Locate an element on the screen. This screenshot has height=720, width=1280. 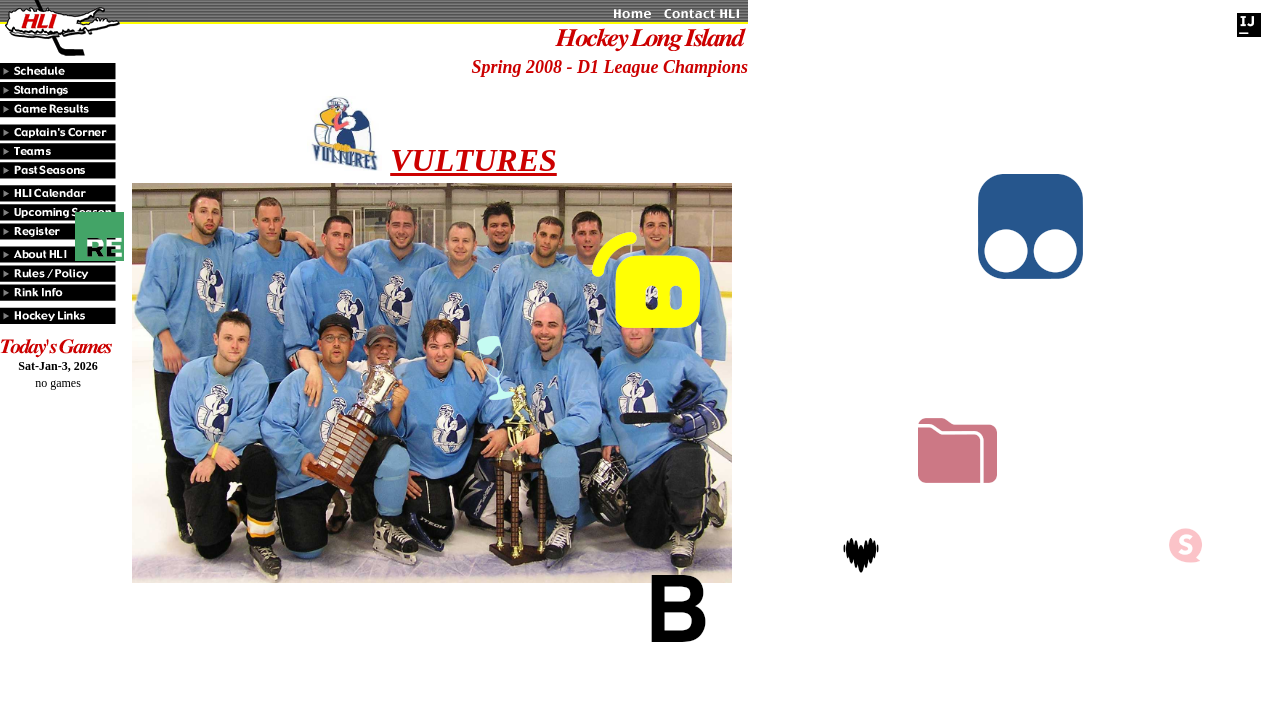
barmenia insurance company logo is located at coordinates (678, 608).